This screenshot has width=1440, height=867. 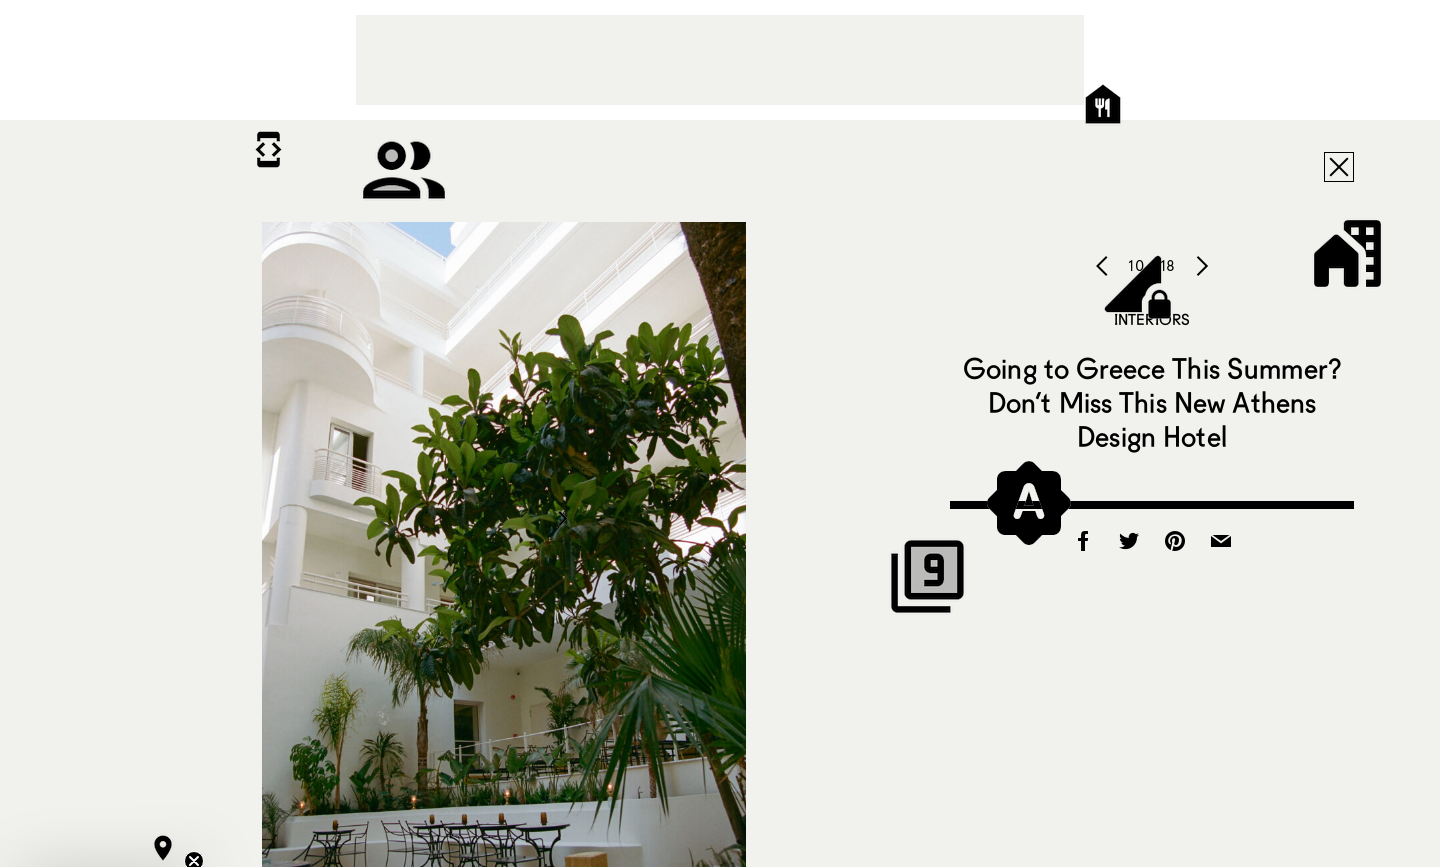 I want to click on find nearby food banks or food assistance locations, so click(x=1103, y=104).